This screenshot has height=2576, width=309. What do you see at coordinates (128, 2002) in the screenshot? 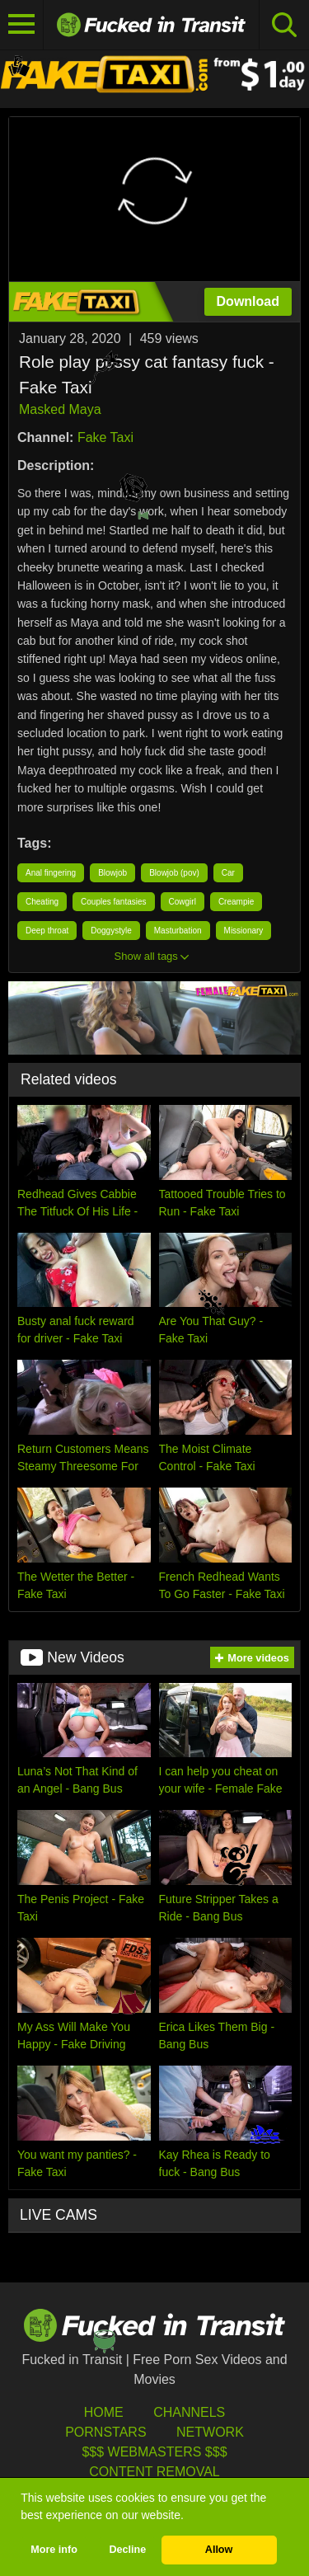
I see `access camping or outdoor activity features` at bounding box center [128, 2002].